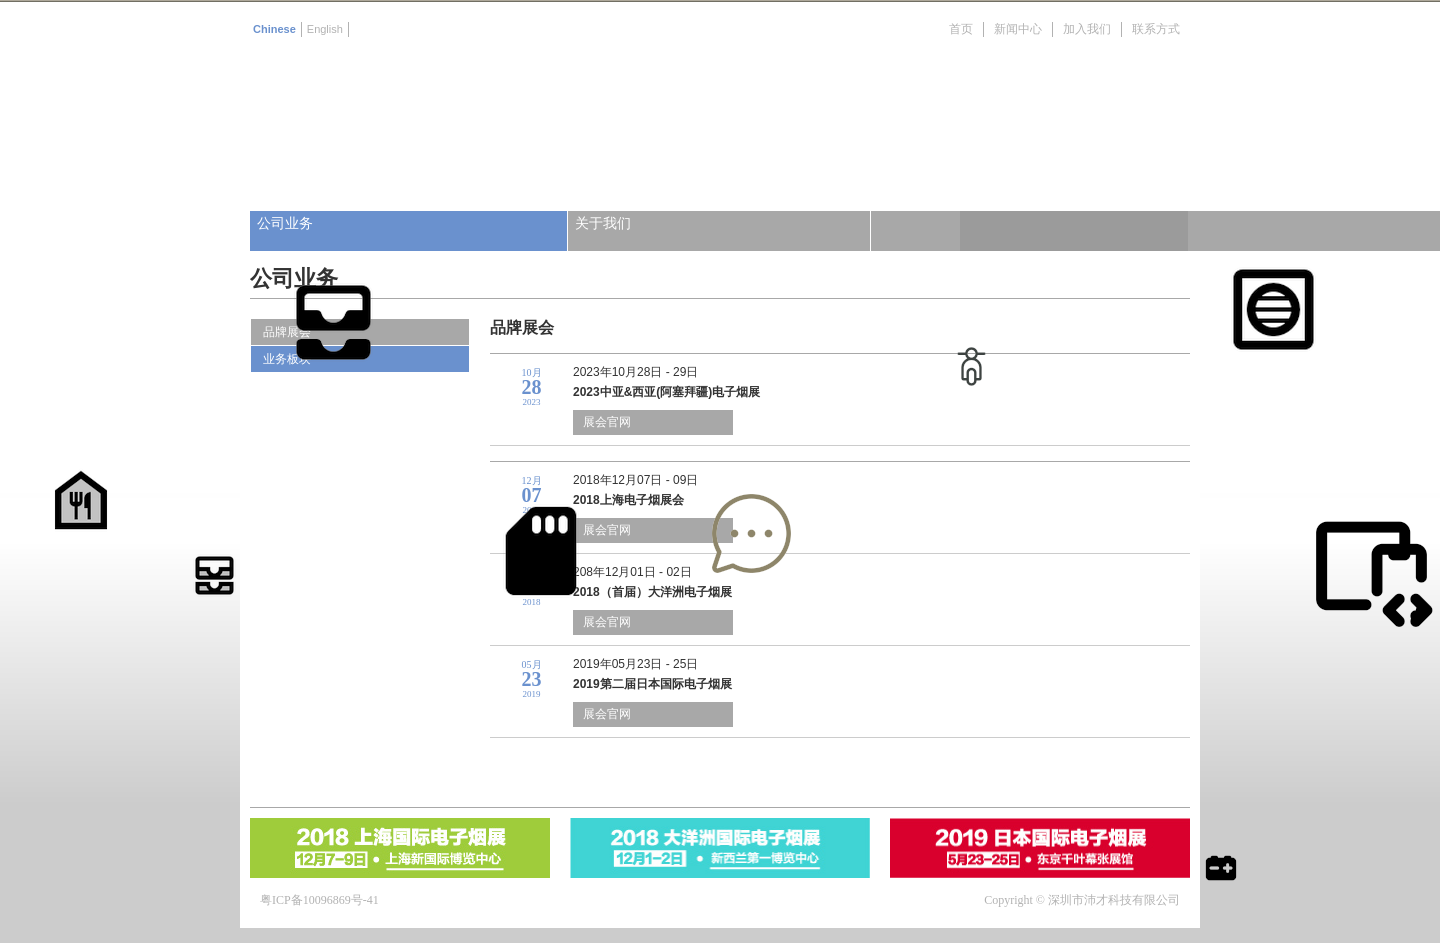 The height and width of the screenshot is (943, 1440). I want to click on check vehicle battery status, so click(1221, 869).